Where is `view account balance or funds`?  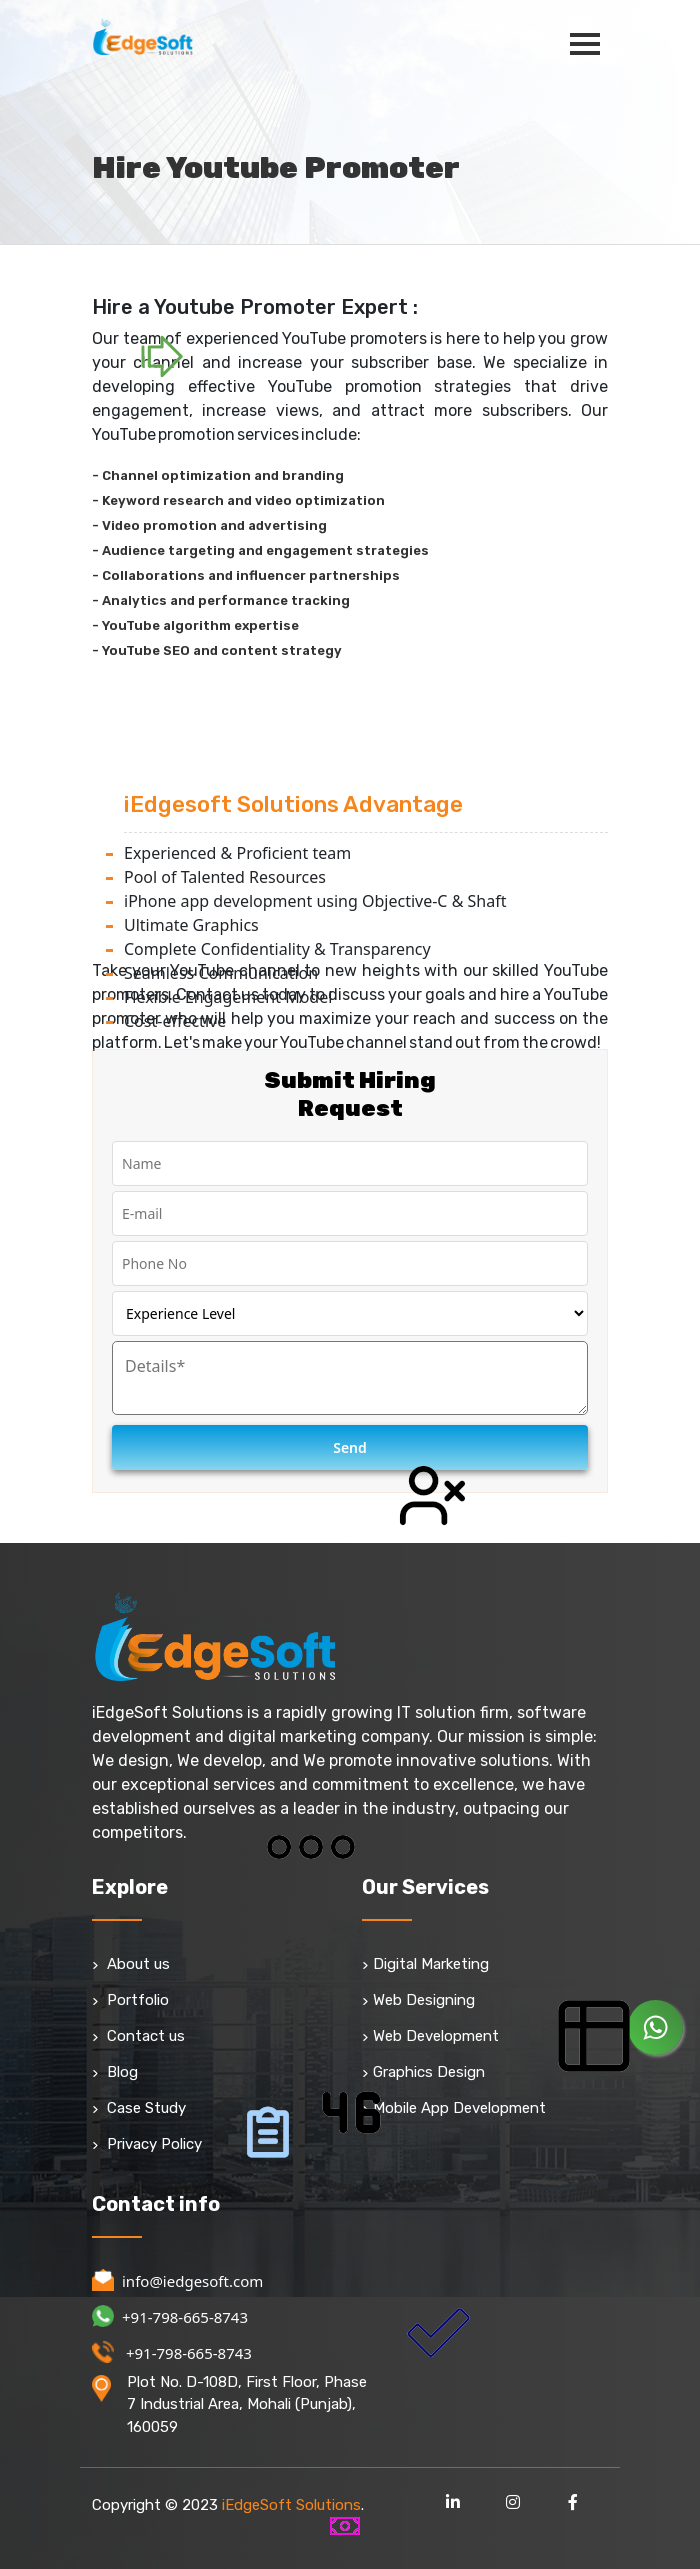
view account balance or funds is located at coordinates (345, 2526).